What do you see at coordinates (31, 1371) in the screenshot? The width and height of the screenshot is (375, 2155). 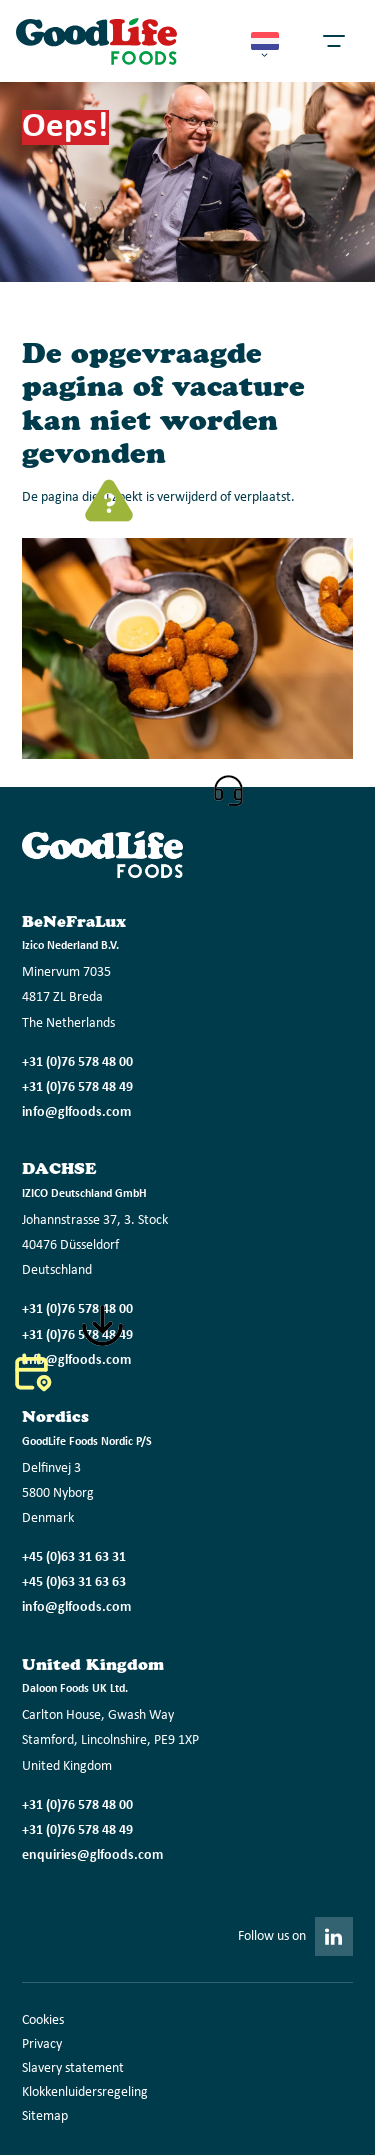 I see `pin an event to a specific location` at bounding box center [31, 1371].